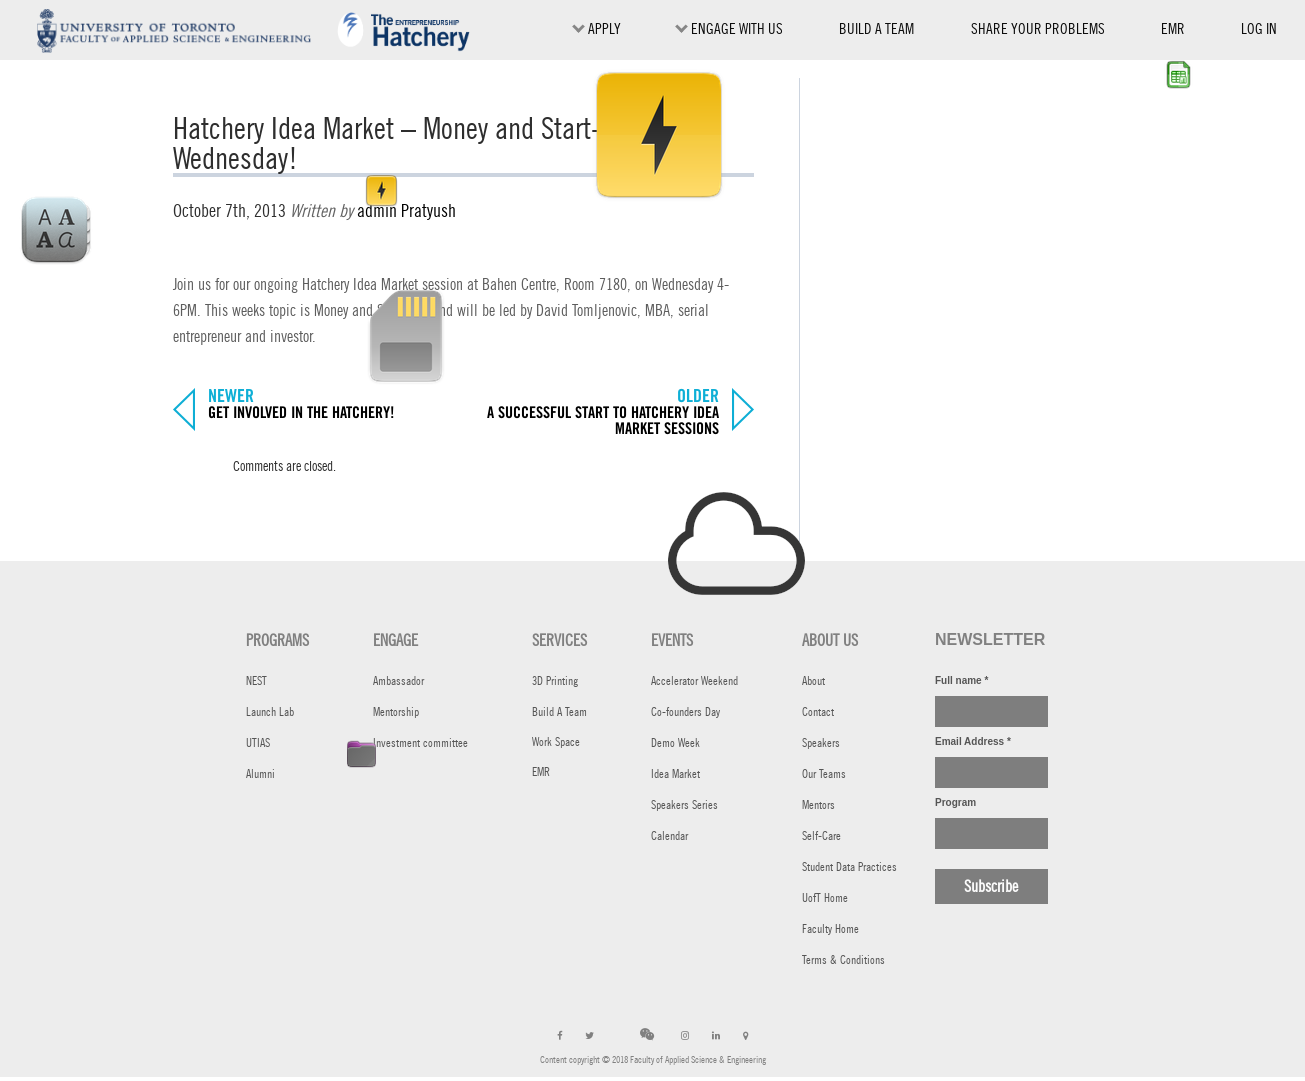 This screenshot has height=1081, width=1305. What do you see at coordinates (54, 229) in the screenshot?
I see `open font book to manage installed fonts` at bounding box center [54, 229].